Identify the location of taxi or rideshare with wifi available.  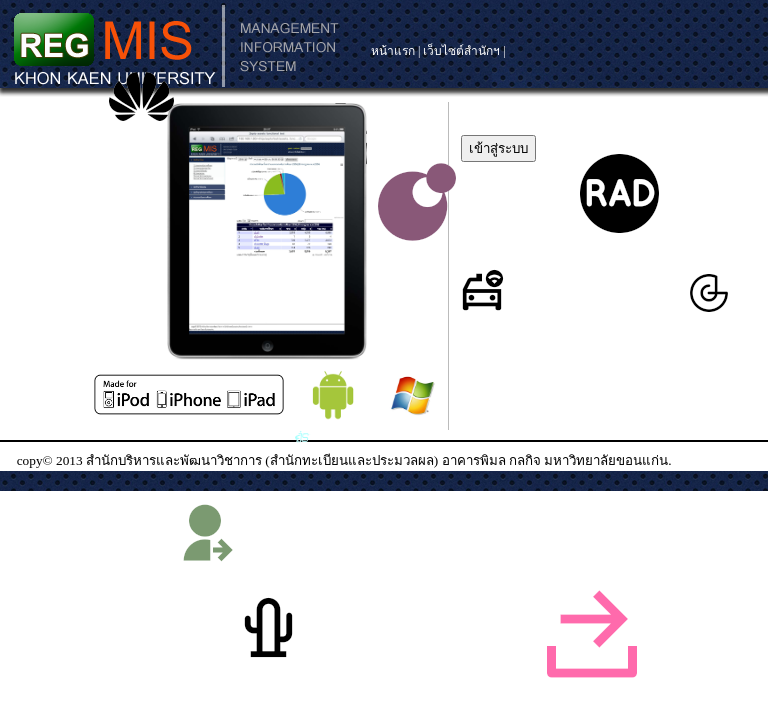
(482, 291).